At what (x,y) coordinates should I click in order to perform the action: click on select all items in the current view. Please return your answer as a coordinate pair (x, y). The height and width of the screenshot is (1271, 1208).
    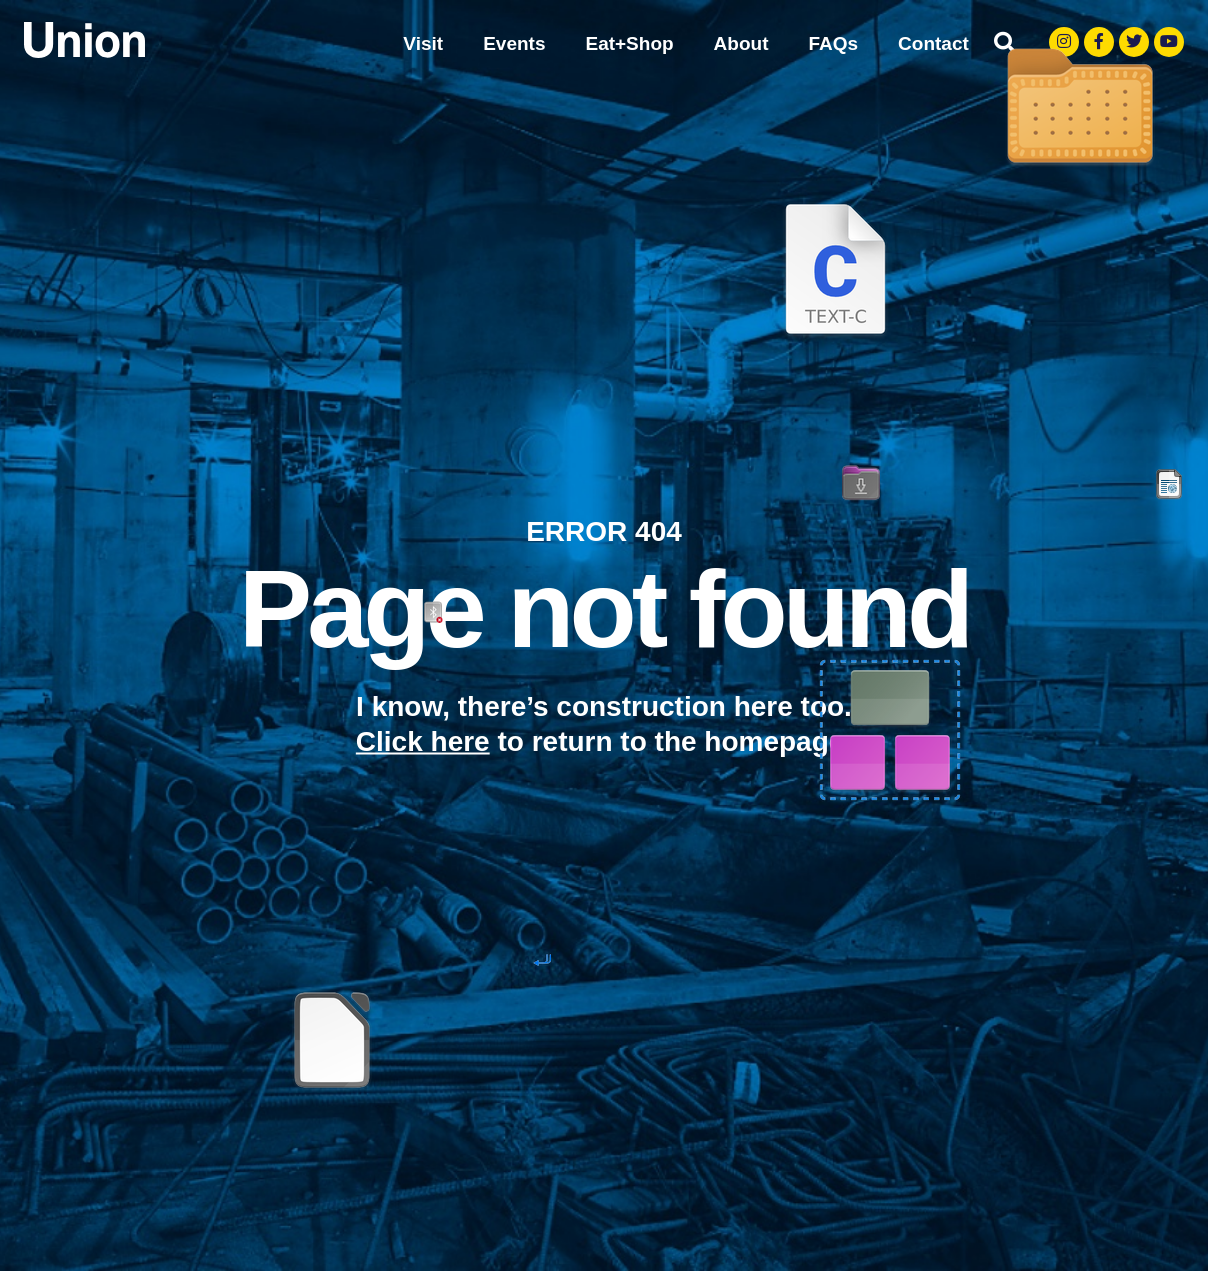
    Looking at the image, I should click on (890, 730).